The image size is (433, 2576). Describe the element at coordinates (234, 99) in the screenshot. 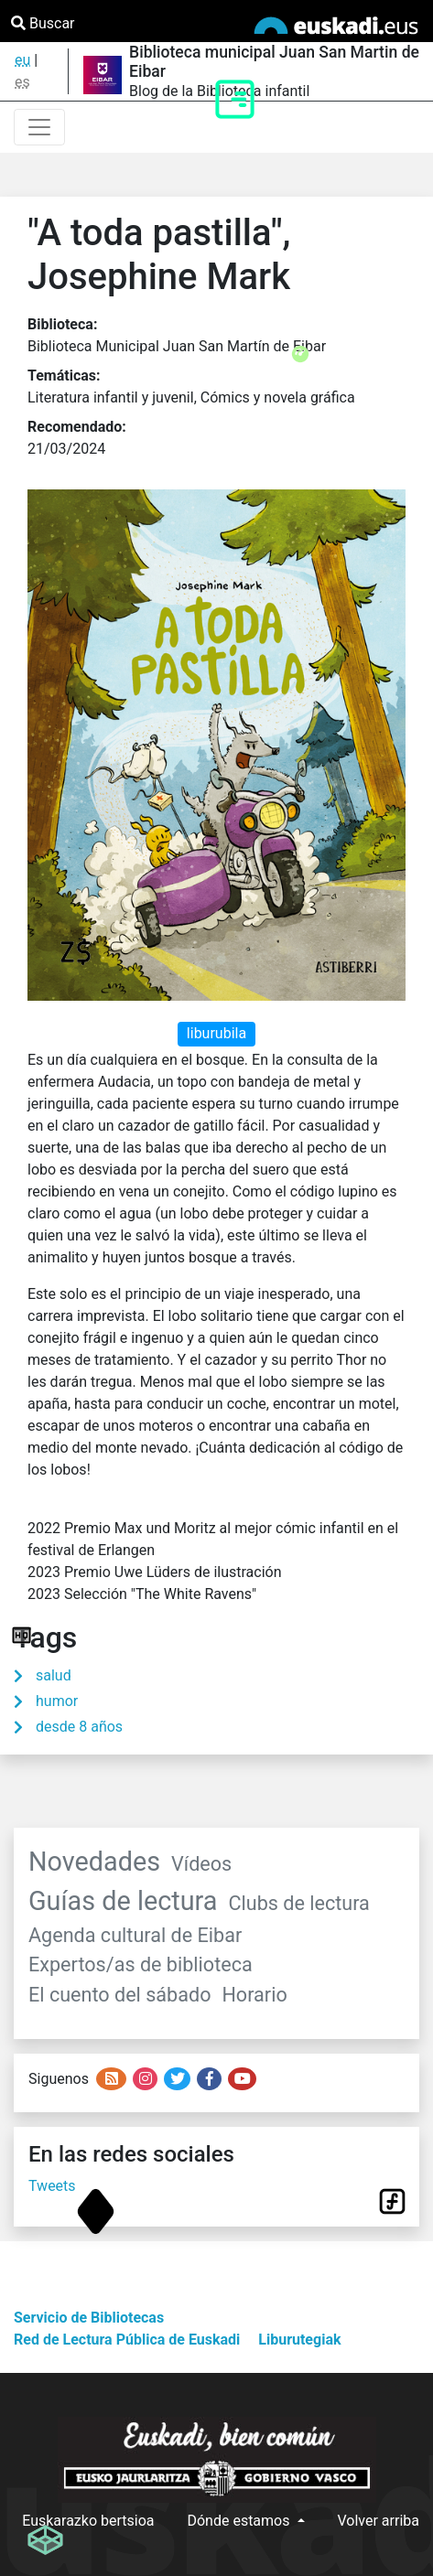

I see `align content to the right middle of a container` at that location.